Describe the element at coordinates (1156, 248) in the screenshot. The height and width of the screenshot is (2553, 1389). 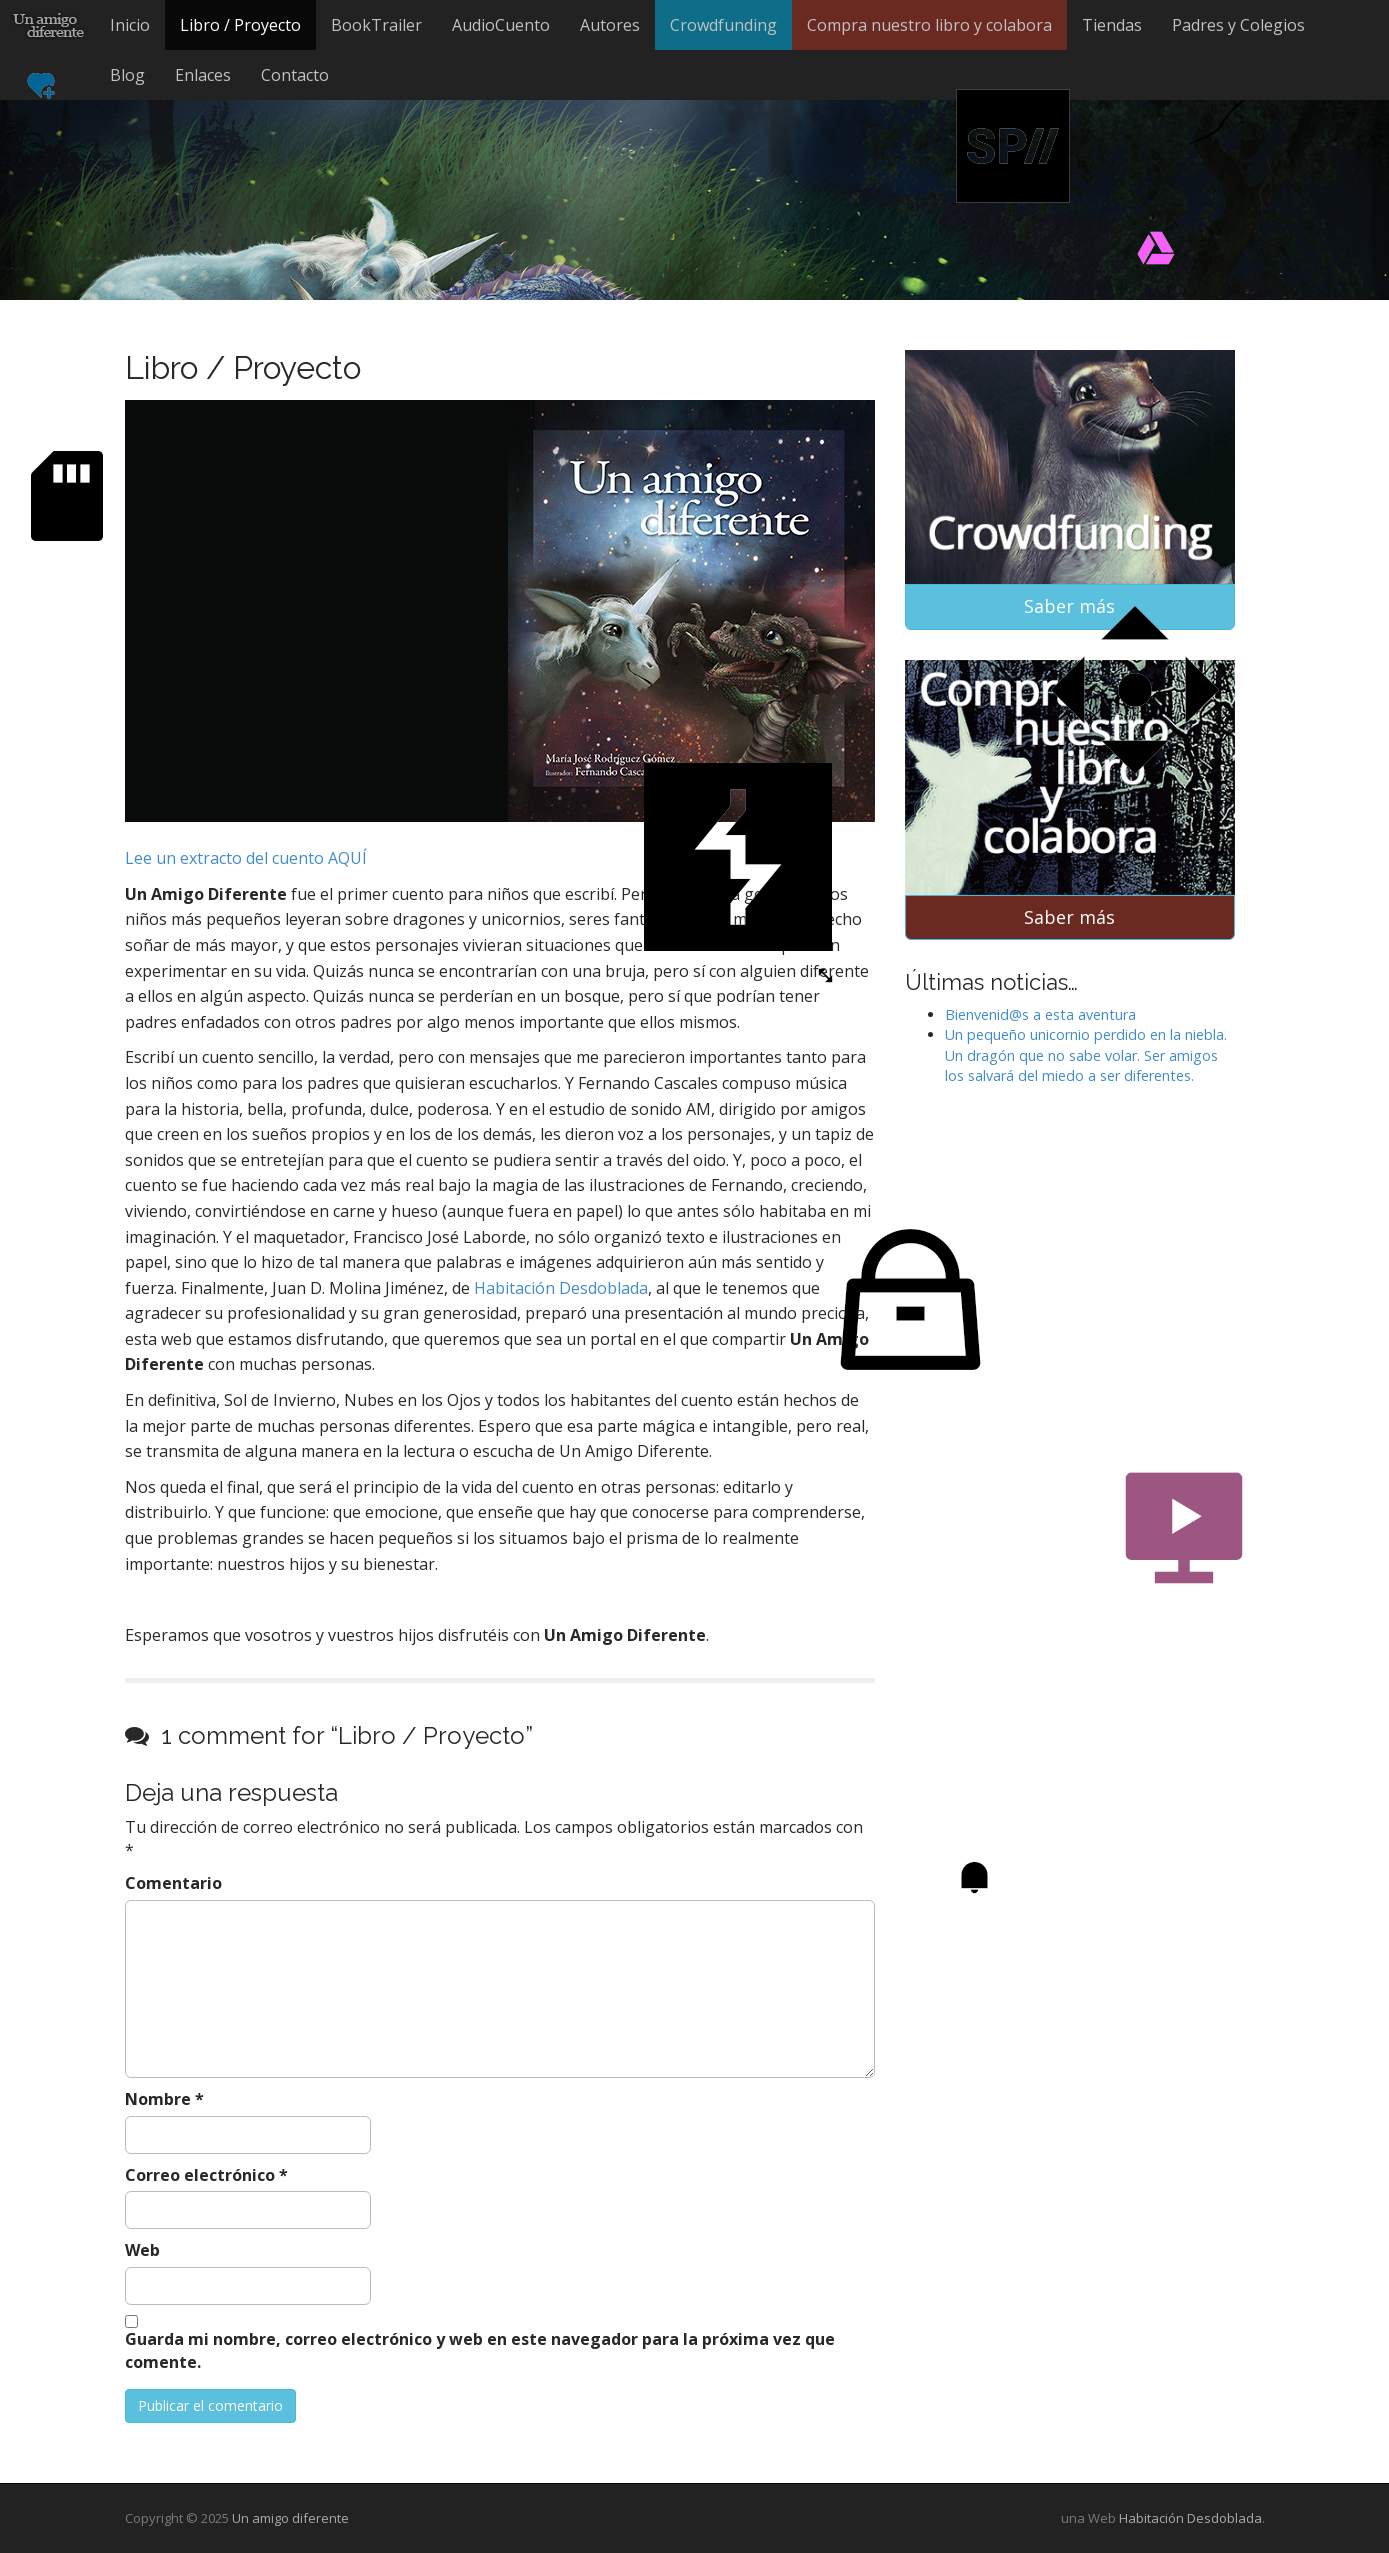
I see `open google drive` at that location.